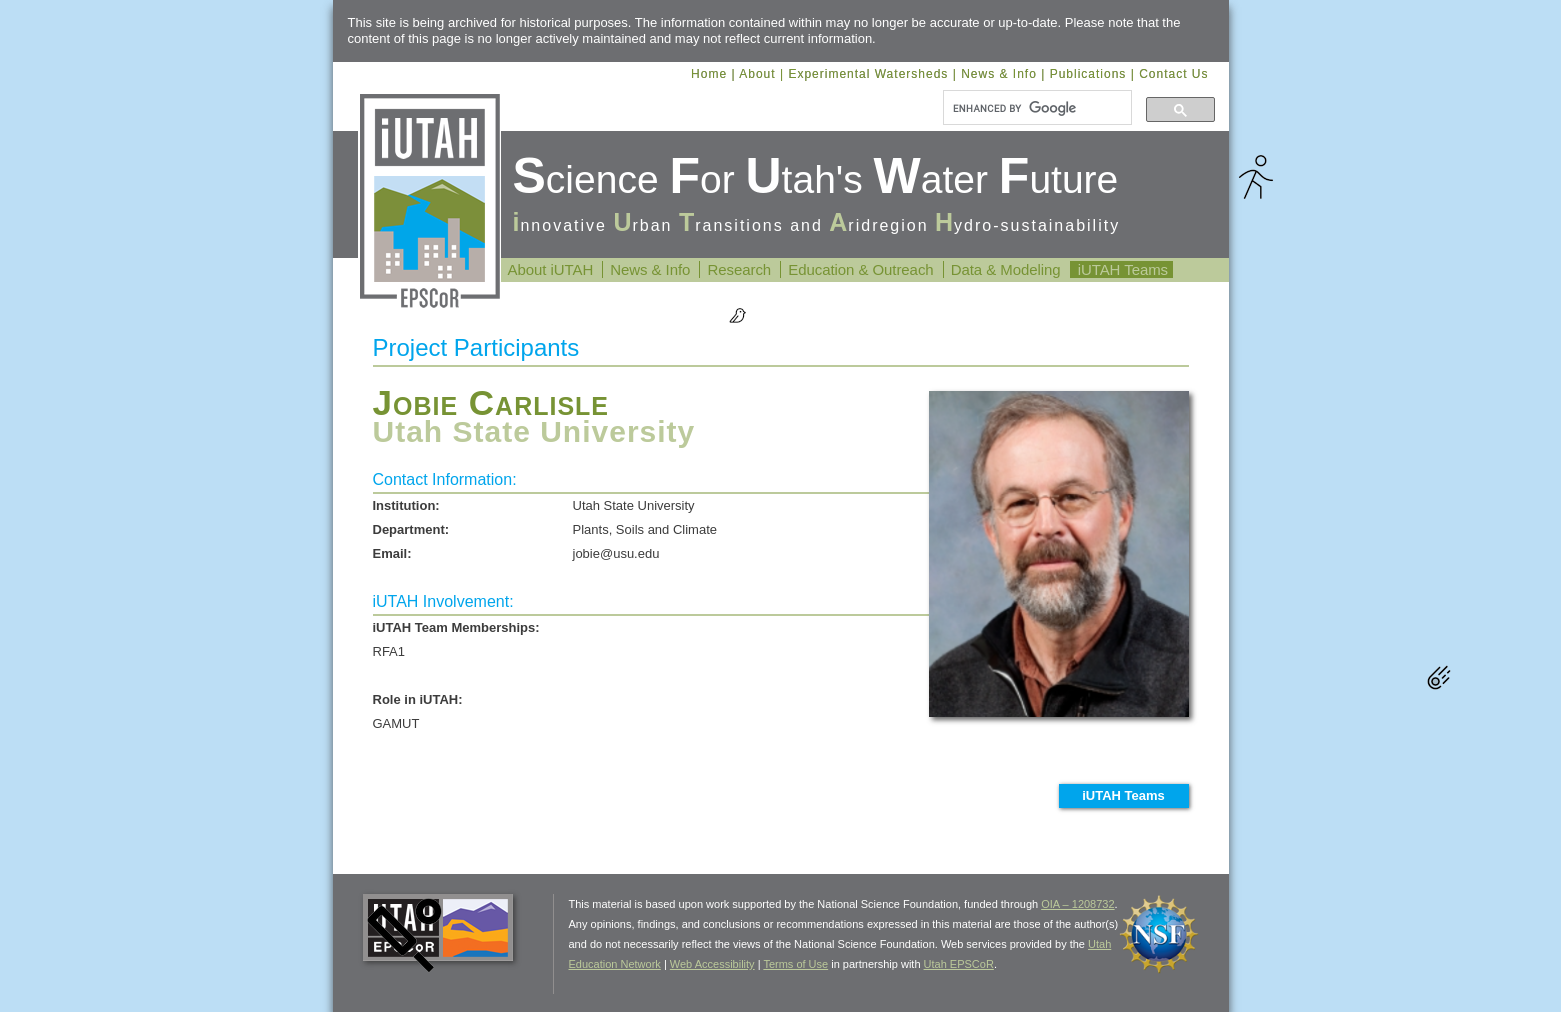 The image size is (1561, 1012). What do you see at coordinates (738, 316) in the screenshot?
I see `access twitter or social media sharing` at bounding box center [738, 316].